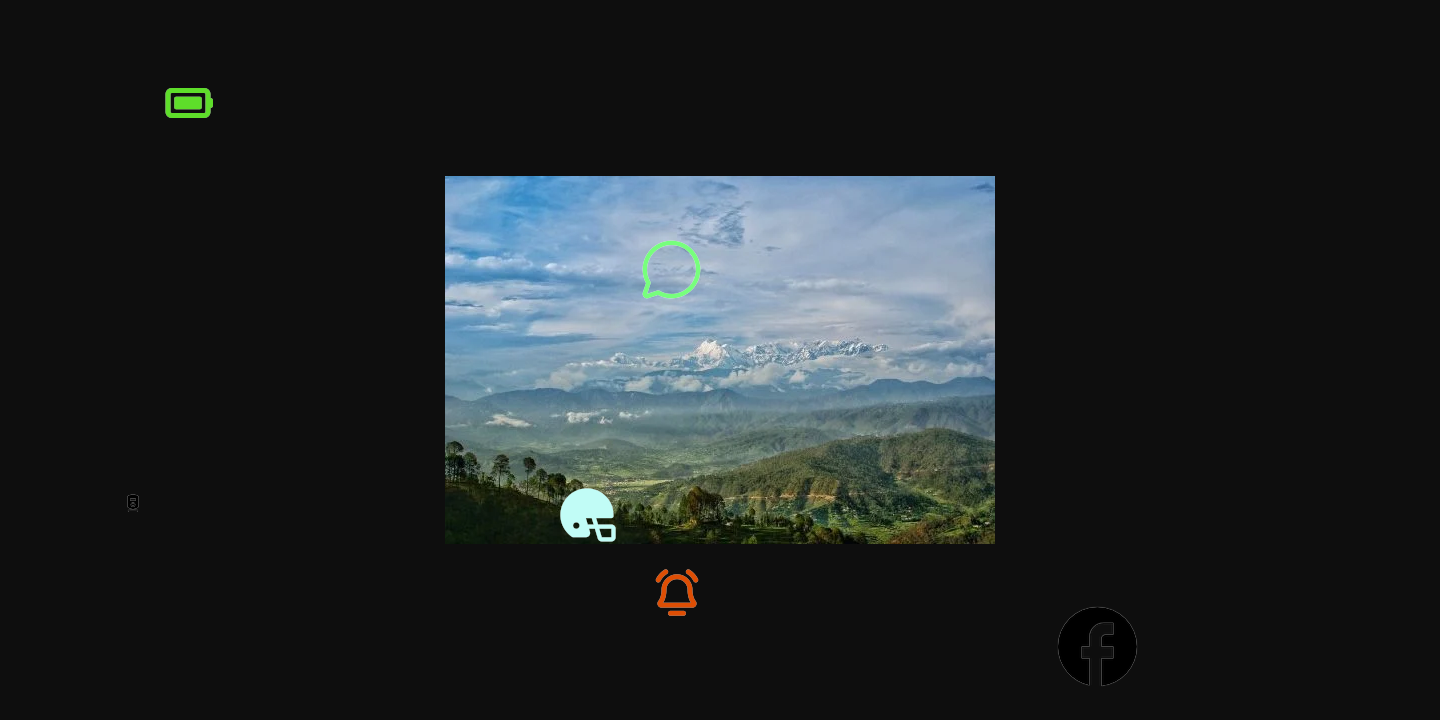 The width and height of the screenshot is (1440, 720). What do you see at coordinates (1097, 646) in the screenshot?
I see `open facebook app` at bounding box center [1097, 646].